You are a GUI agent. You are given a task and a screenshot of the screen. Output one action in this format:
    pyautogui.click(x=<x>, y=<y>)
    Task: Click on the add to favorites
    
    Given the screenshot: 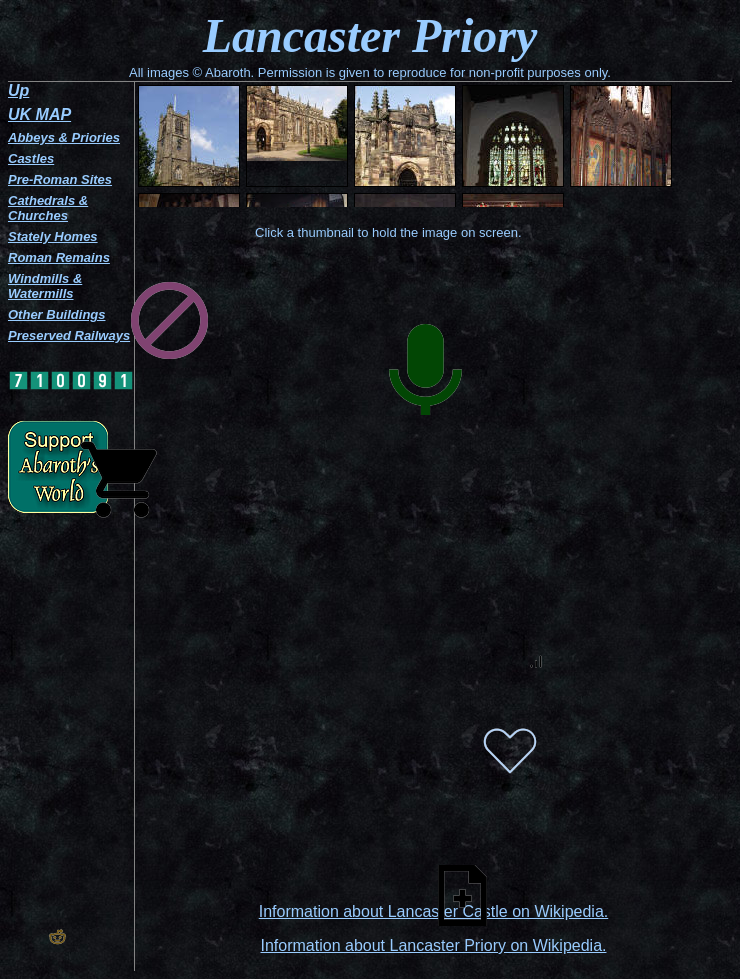 What is the action you would take?
    pyautogui.click(x=510, y=749)
    